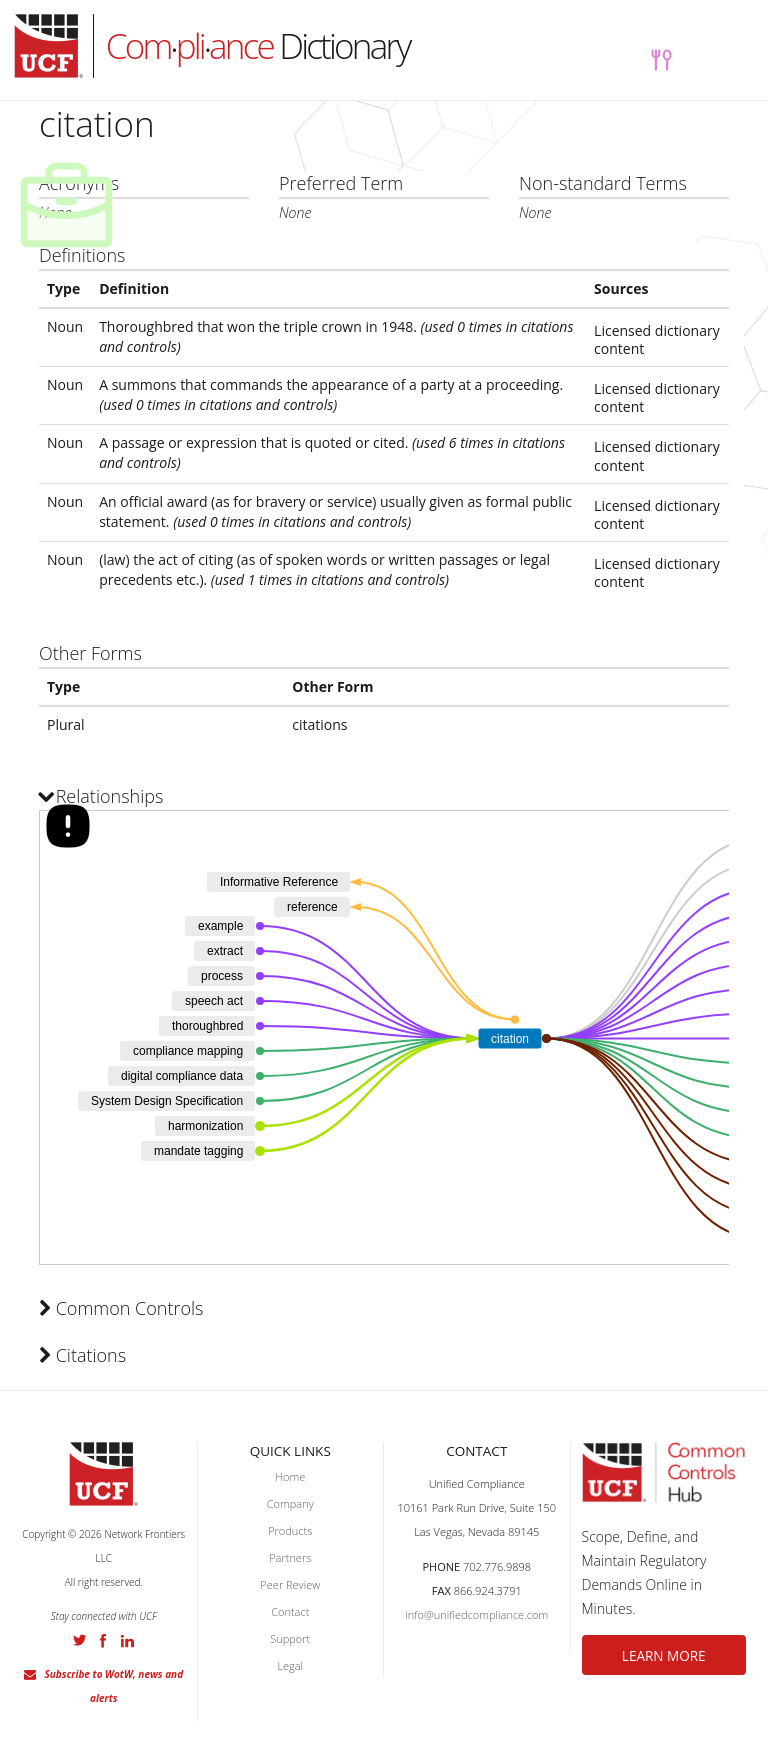 The image size is (768, 1762). Describe the element at coordinates (68, 826) in the screenshot. I see `indicates a warning or alert status` at that location.